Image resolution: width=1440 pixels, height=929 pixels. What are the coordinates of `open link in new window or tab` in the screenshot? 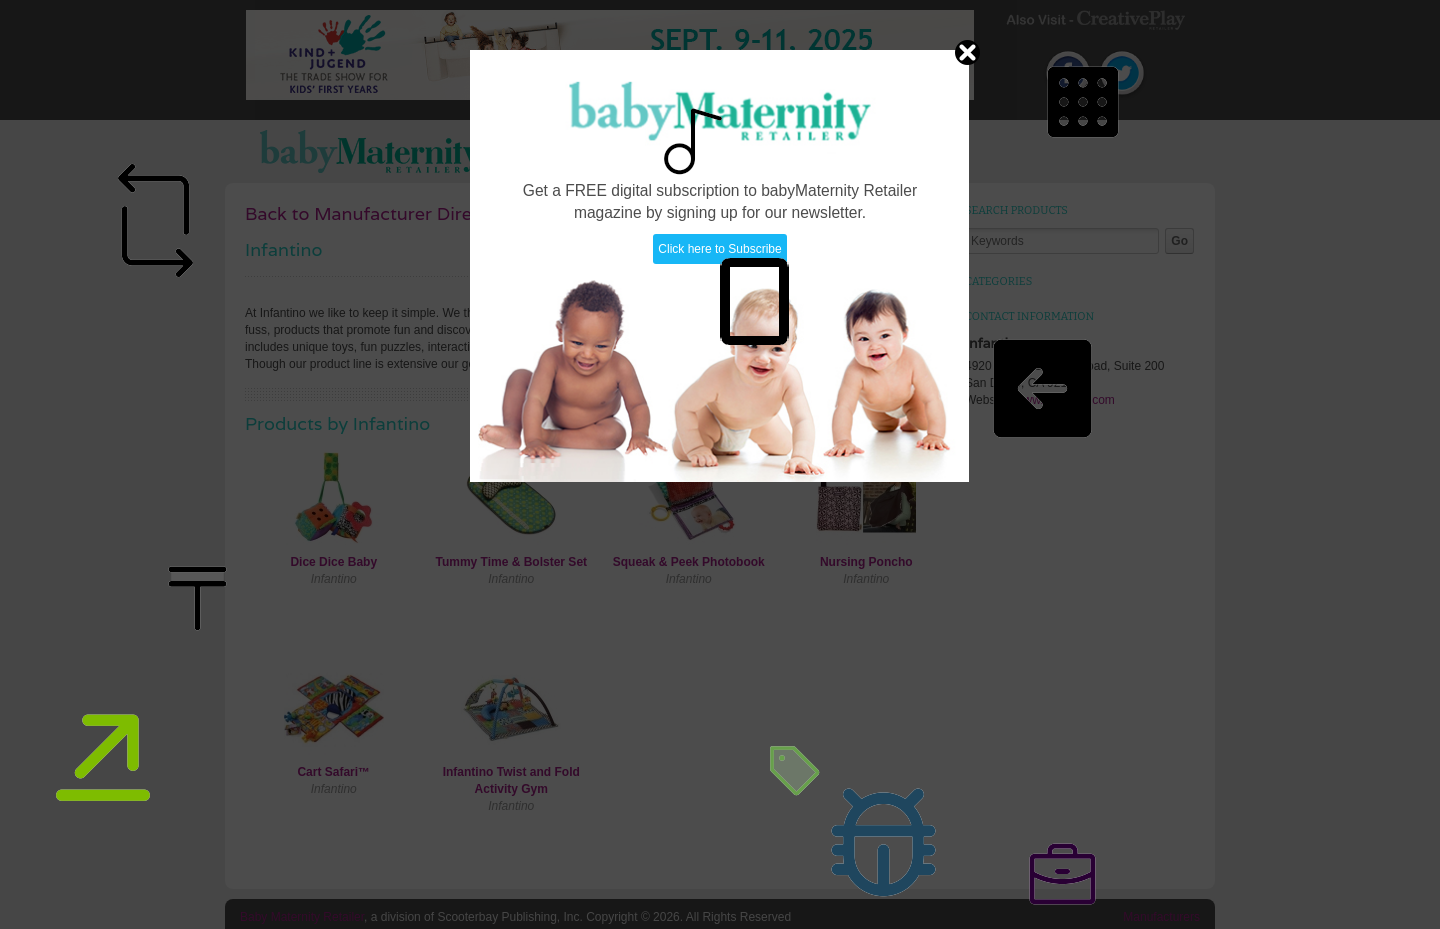 It's located at (103, 754).